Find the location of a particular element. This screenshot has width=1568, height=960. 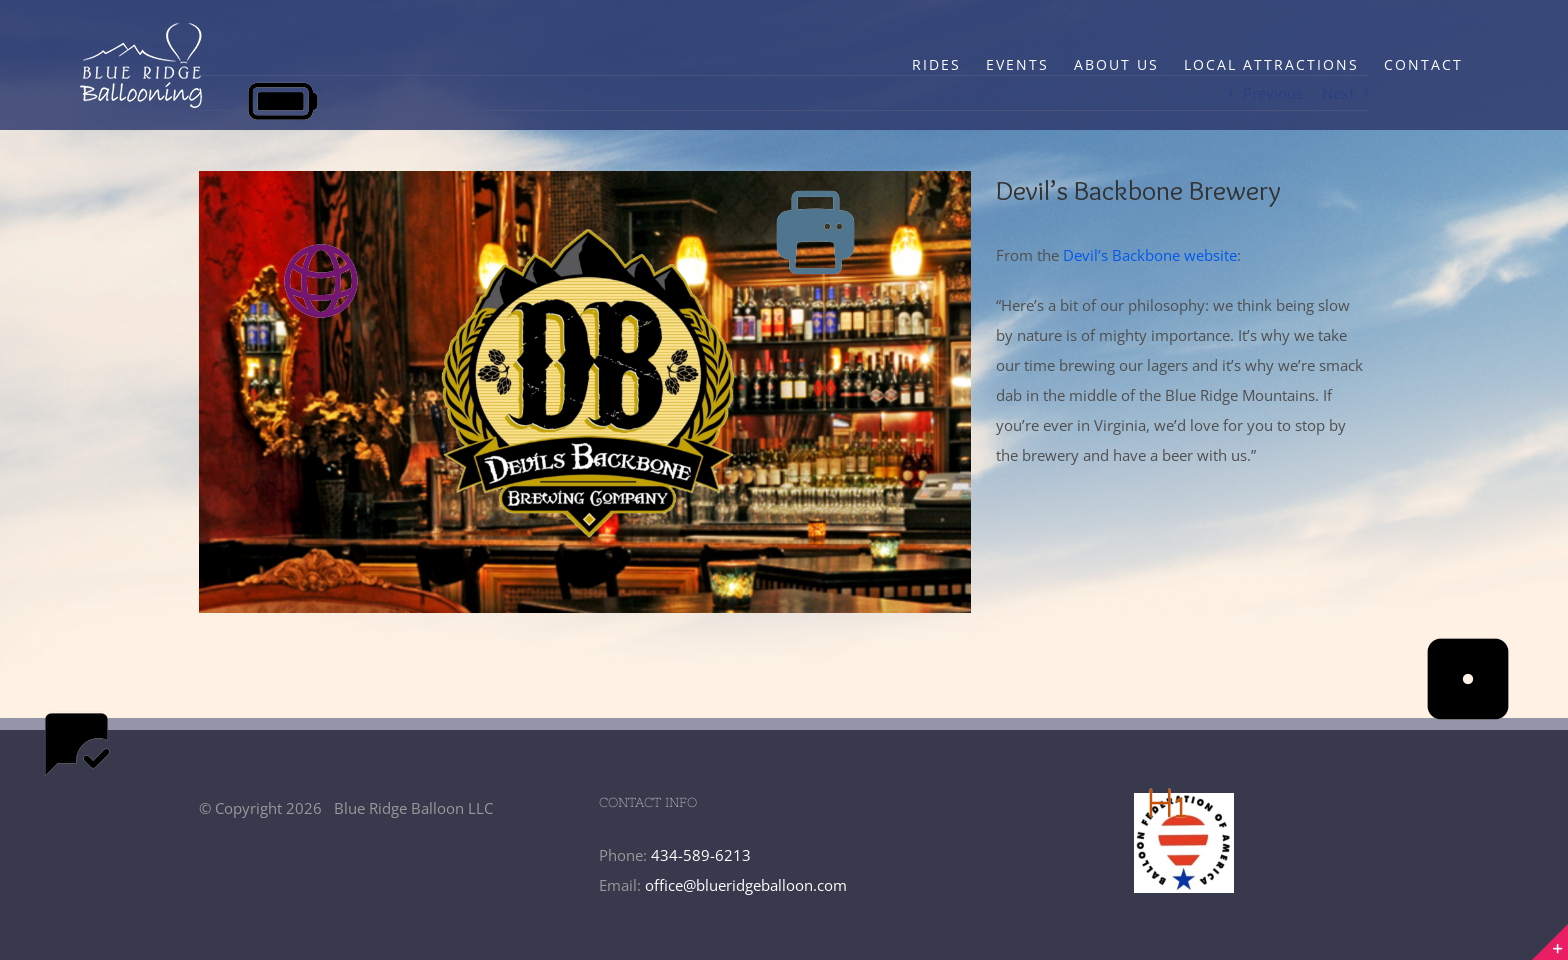

indicates a roll result of one is located at coordinates (1468, 679).